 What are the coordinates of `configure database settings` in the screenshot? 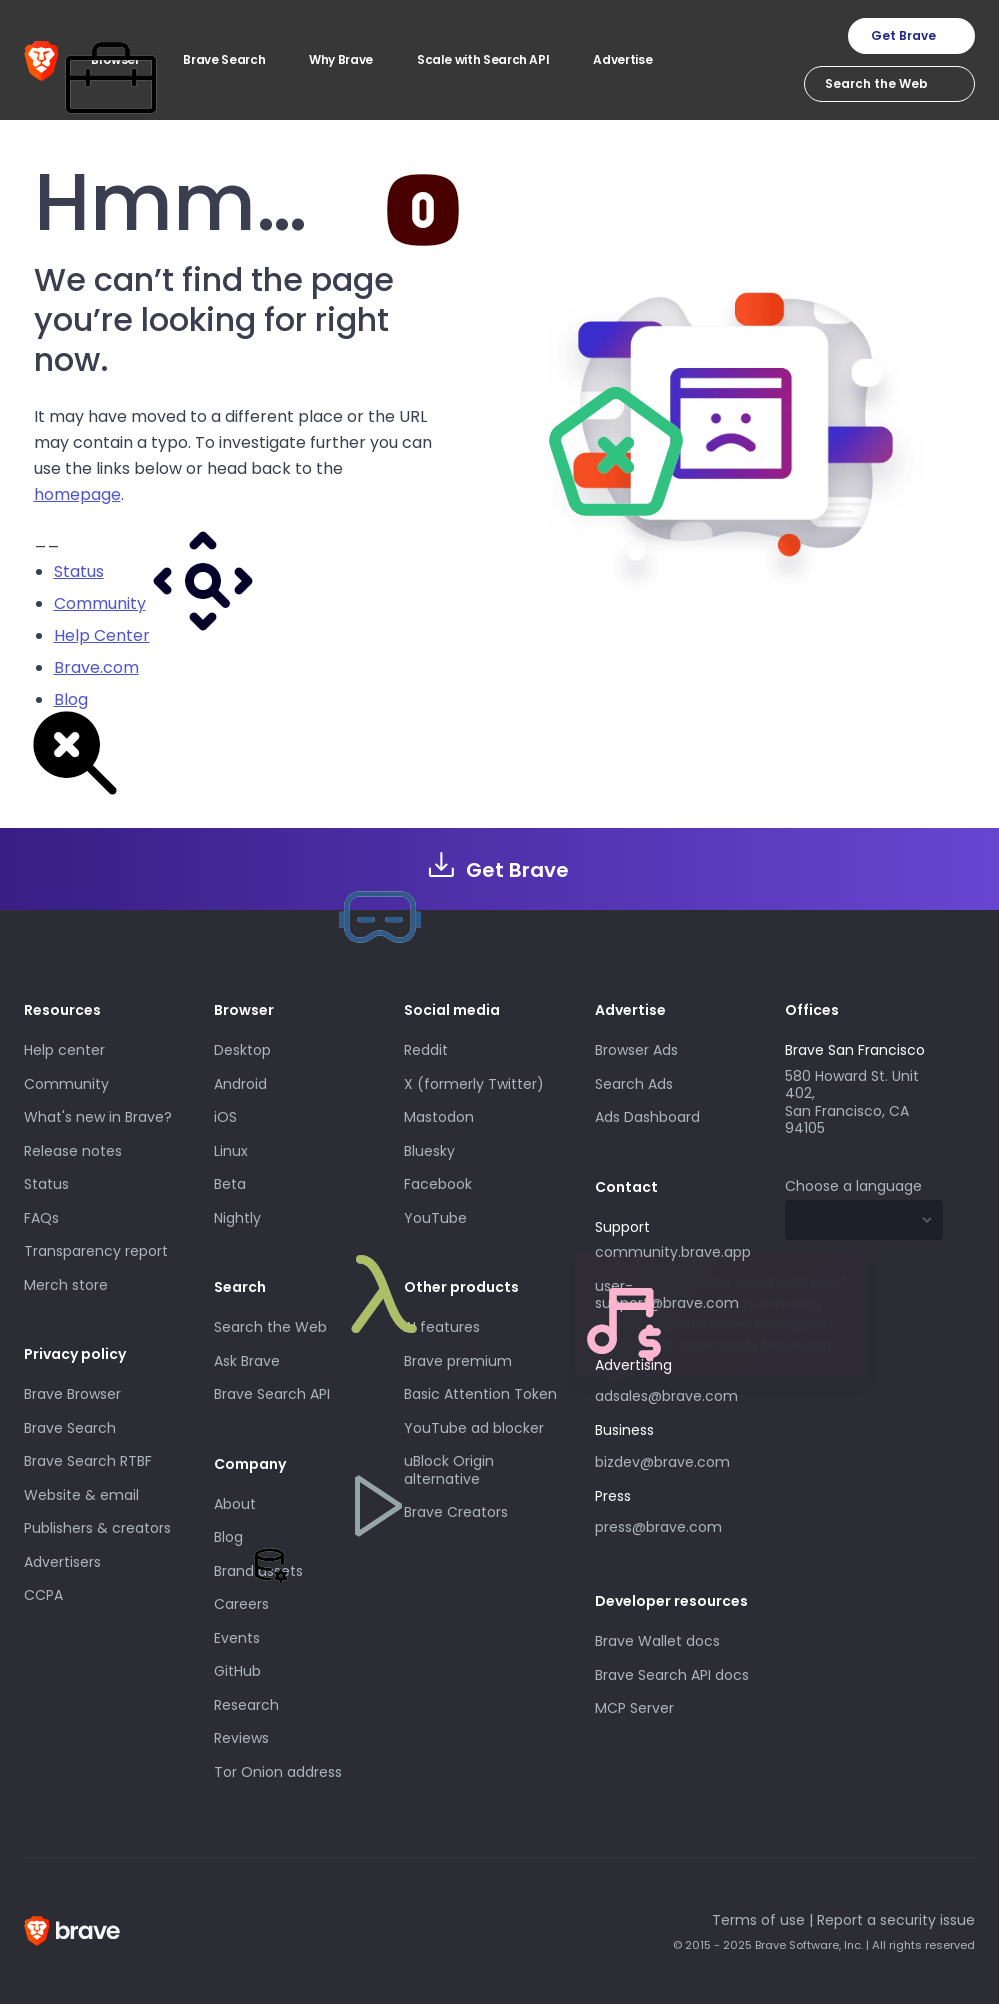 It's located at (269, 1564).